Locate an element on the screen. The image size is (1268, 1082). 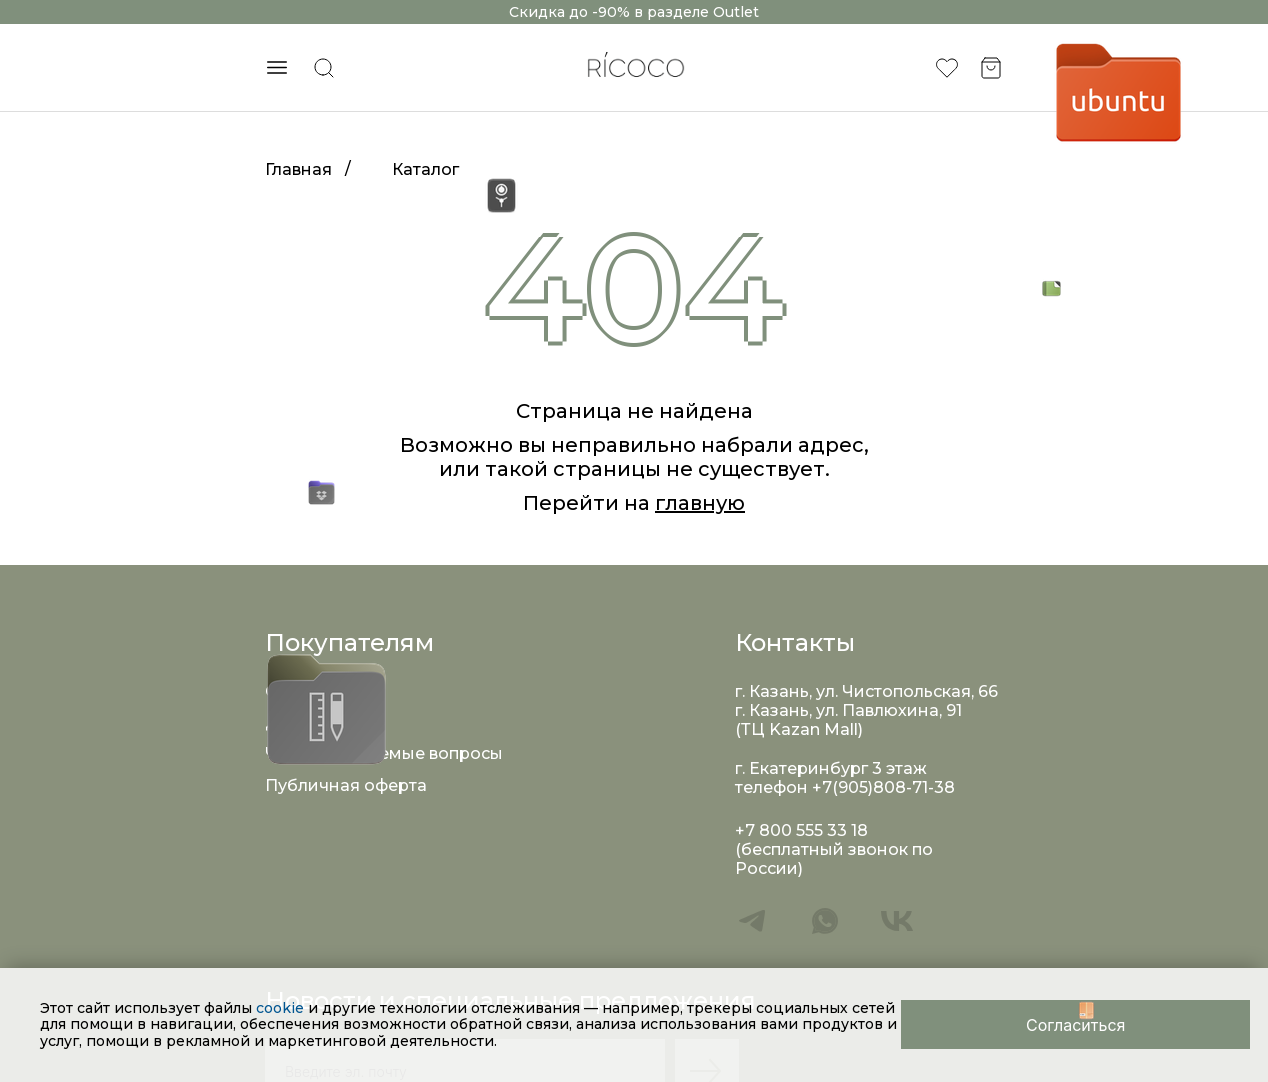
open package manager application is located at coordinates (1086, 1010).